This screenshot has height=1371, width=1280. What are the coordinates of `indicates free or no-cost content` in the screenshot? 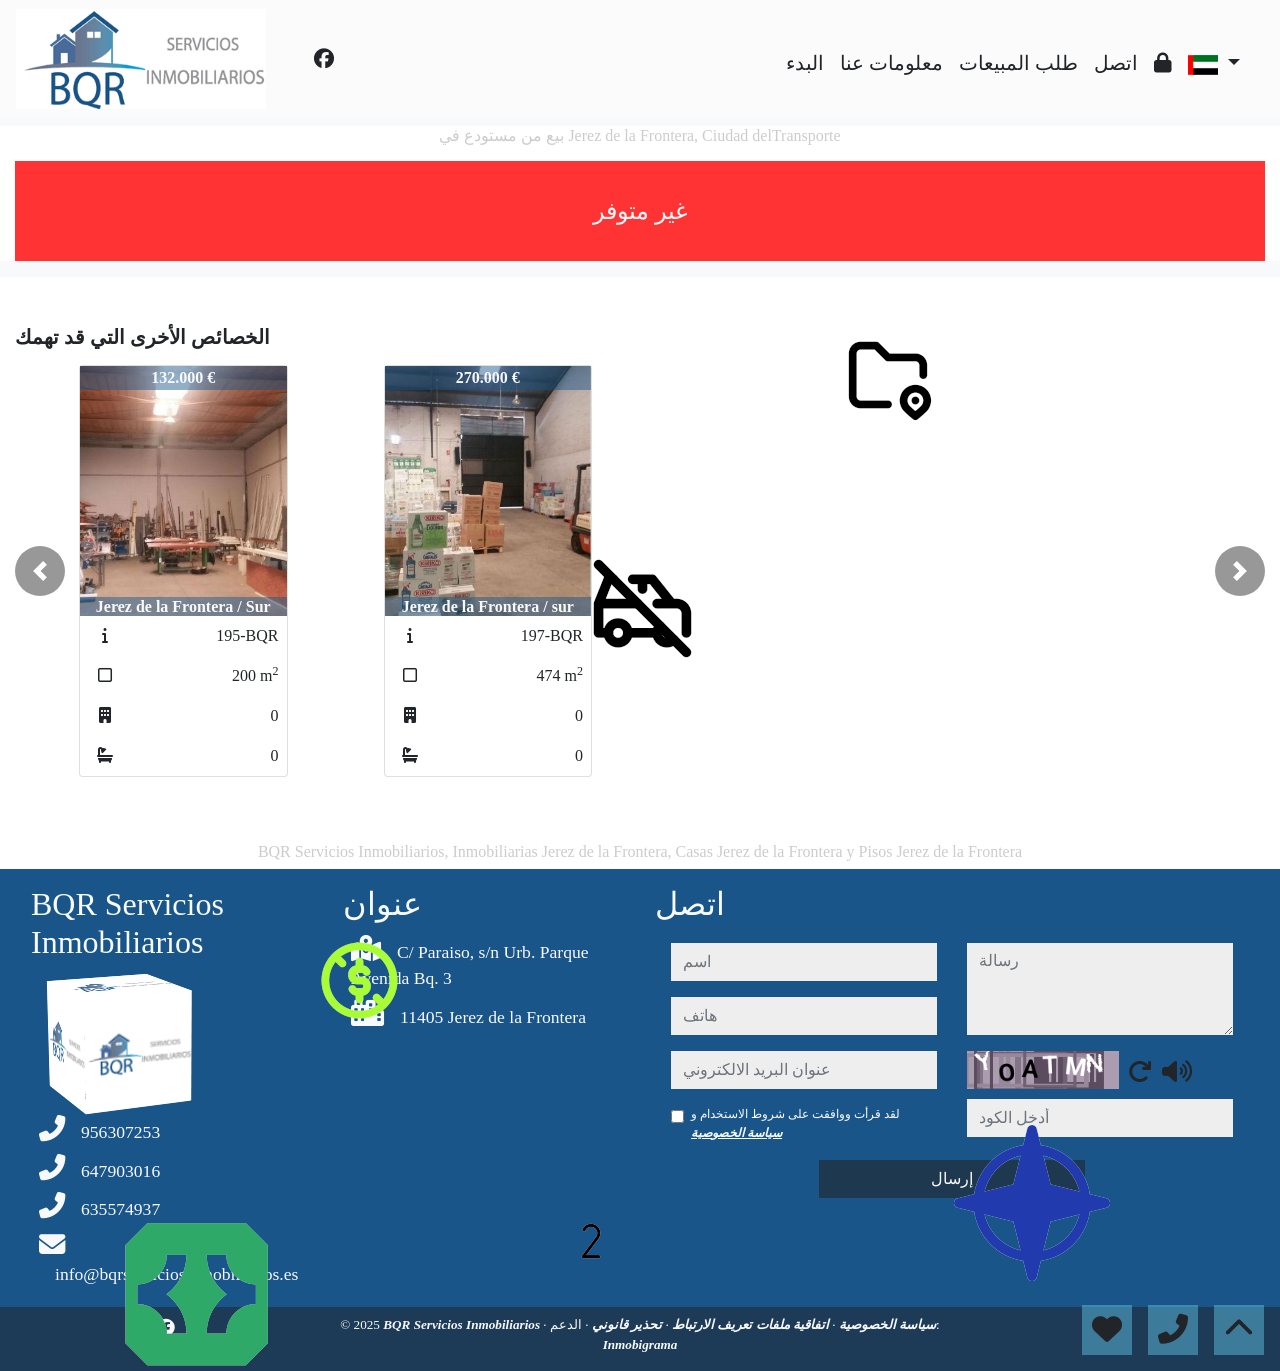 It's located at (359, 980).